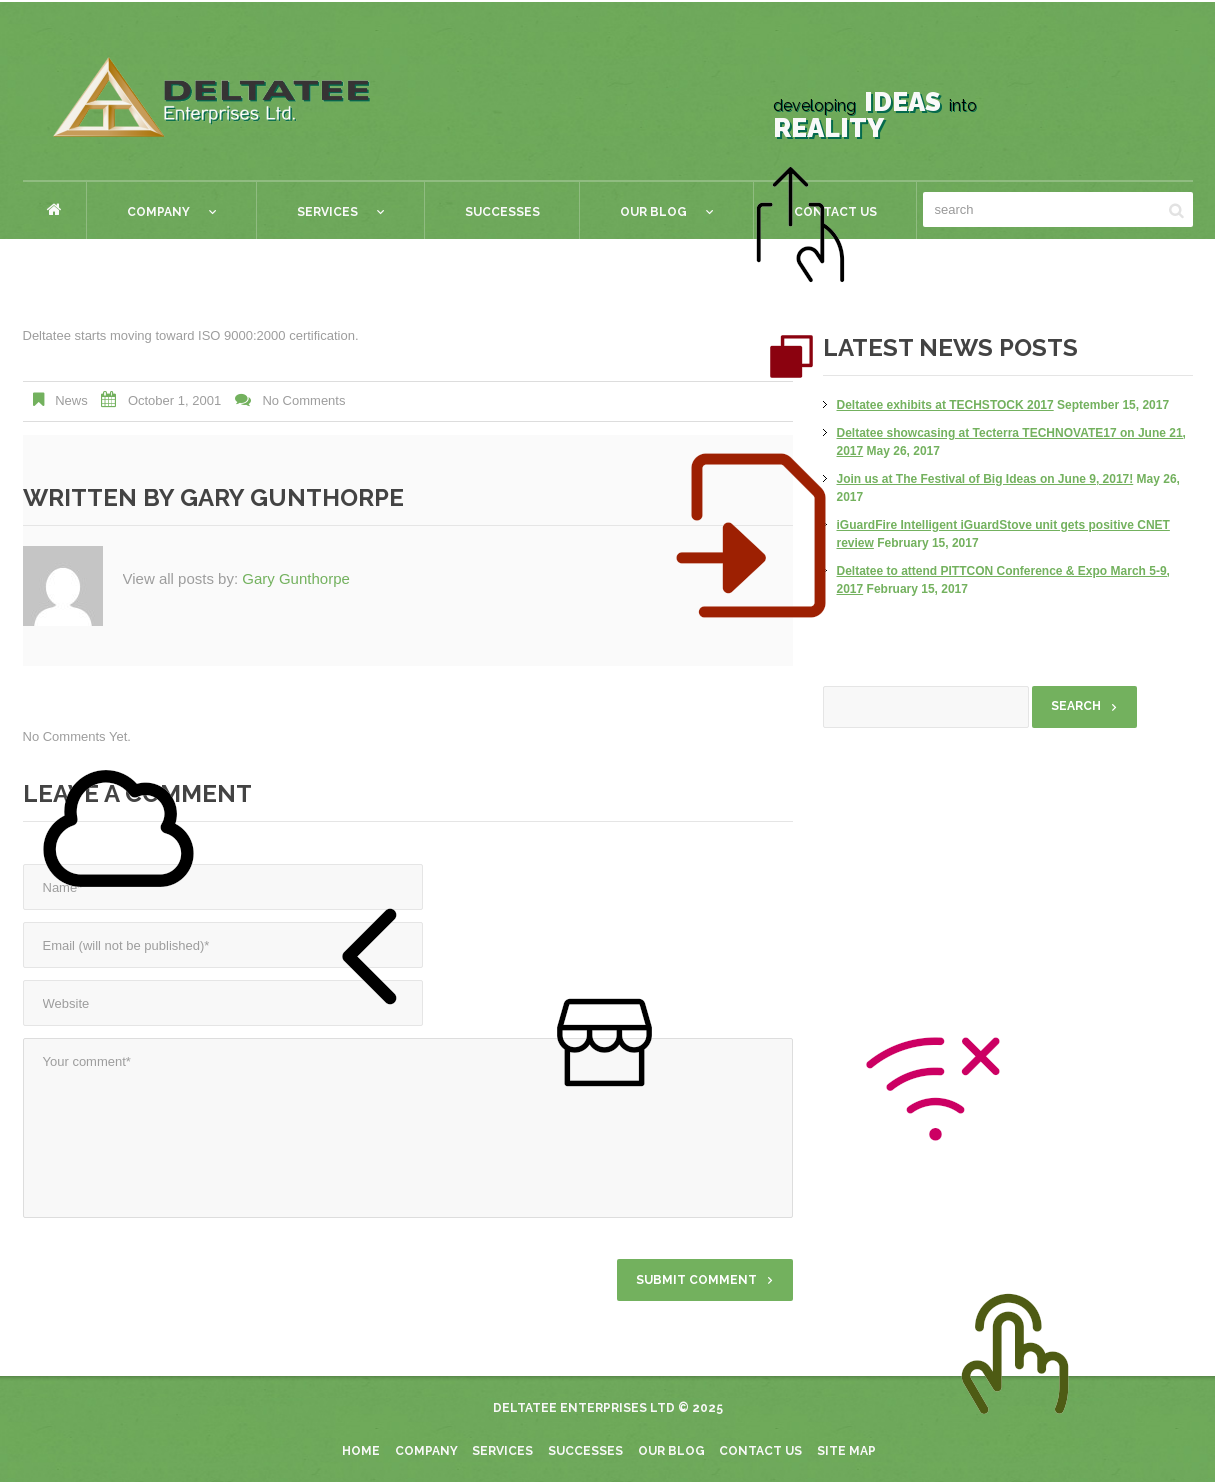  Describe the element at coordinates (118, 828) in the screenshot. I see `access cloud storage` at that location.